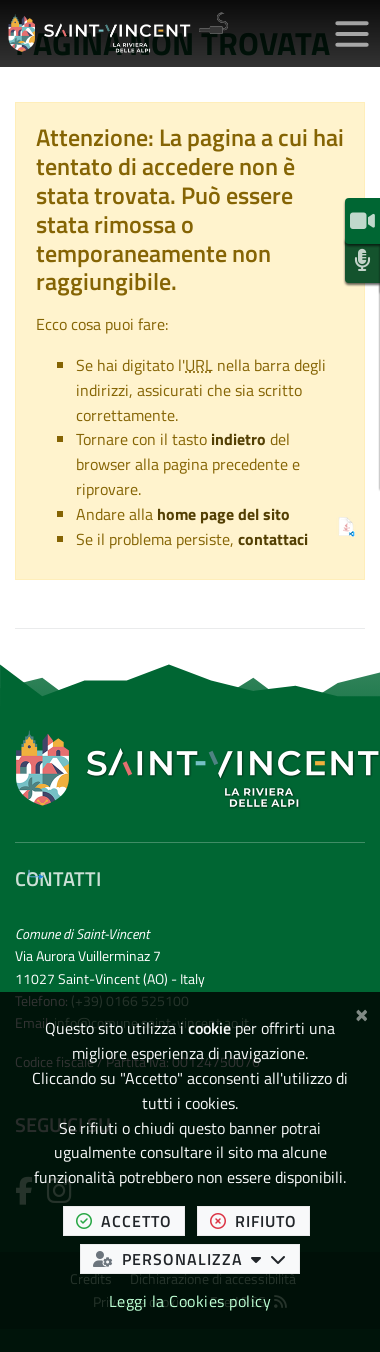  What do you see at coordinates (346, 527) in the screenshot?
I see `open a Java file in Visual Studio Code` at bounding box center [346, 527].